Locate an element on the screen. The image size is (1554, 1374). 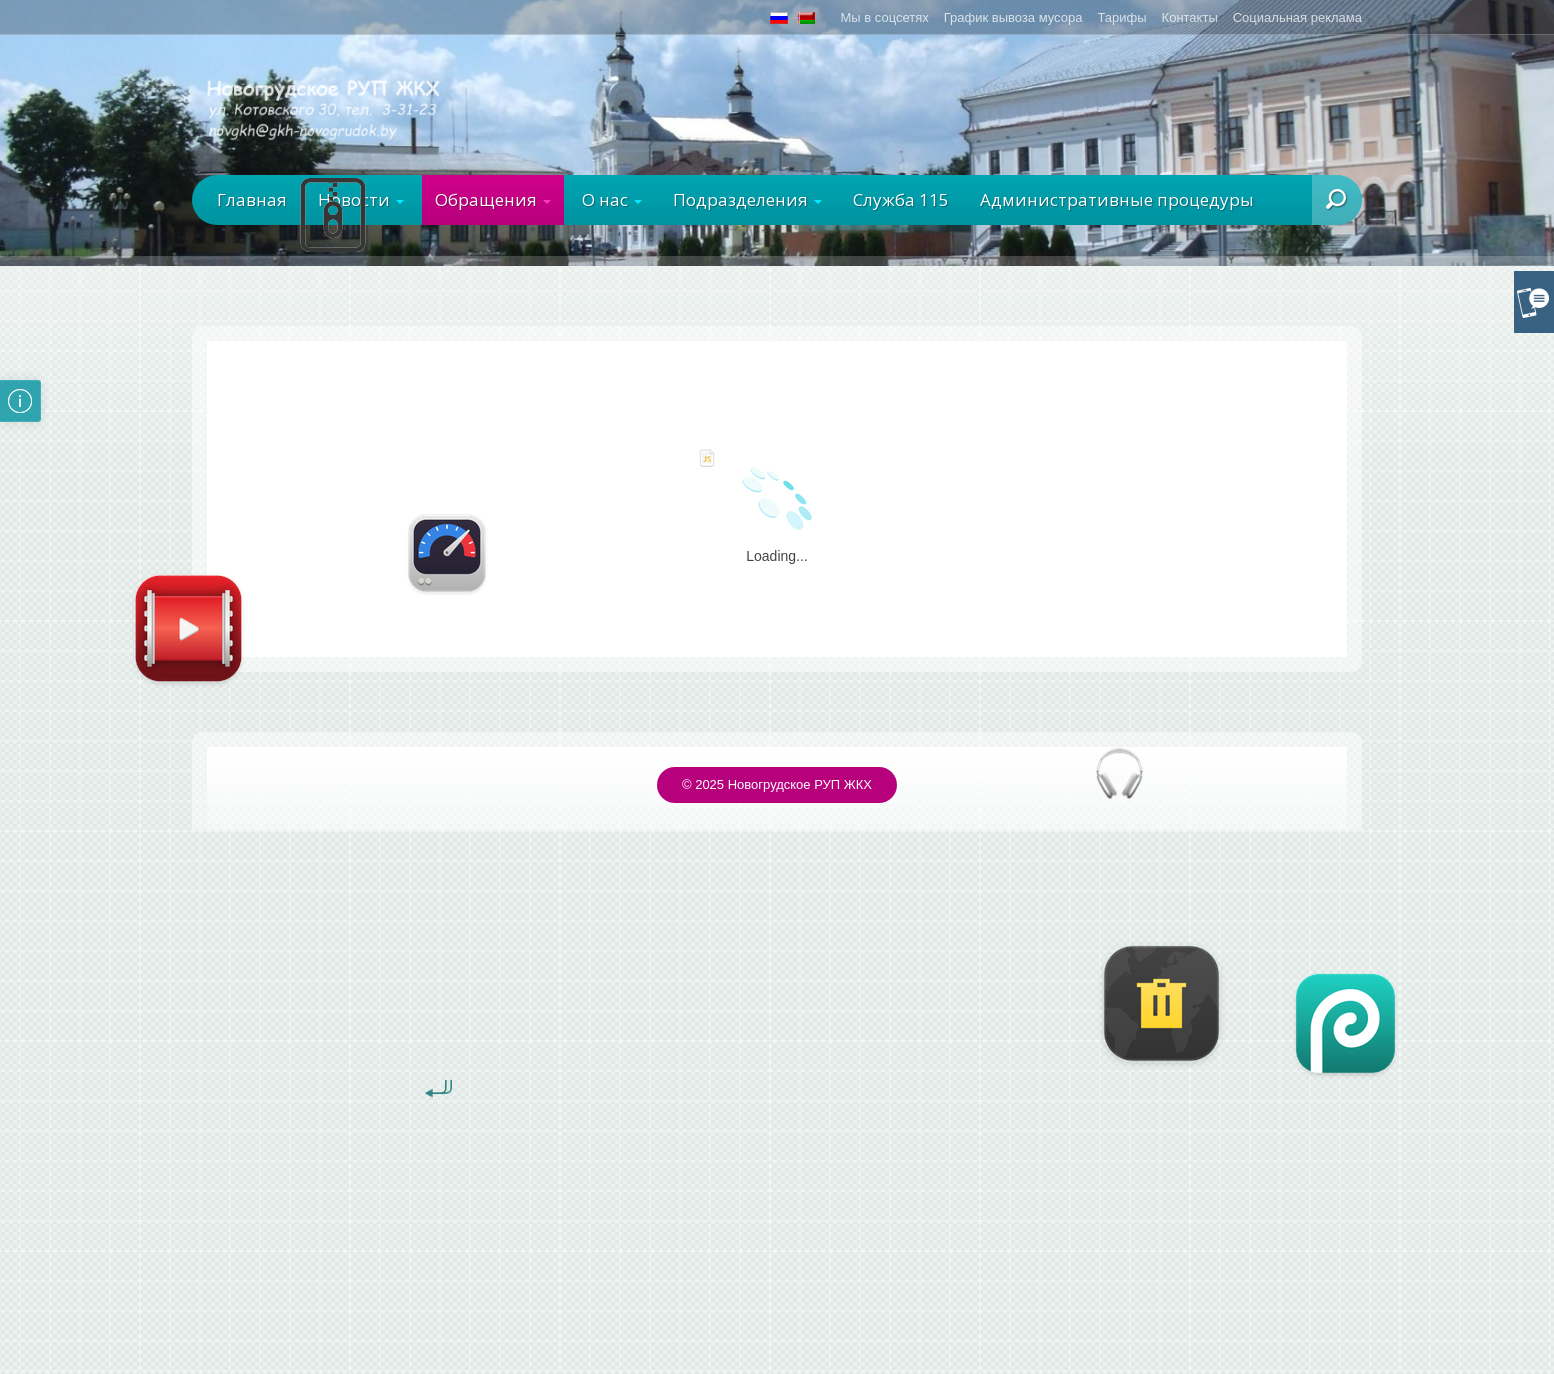
open photopea image editing app is located at coordinates (1345, 1023).